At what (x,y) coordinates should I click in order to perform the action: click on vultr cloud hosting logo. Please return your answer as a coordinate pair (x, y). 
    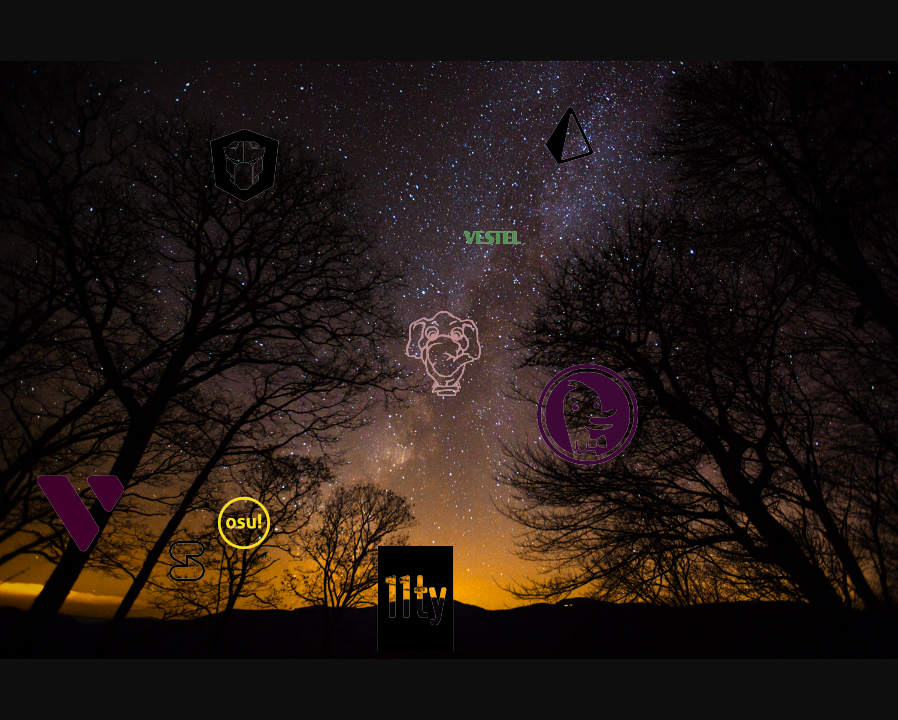
    Looking at the image, I should click on (80, 513).